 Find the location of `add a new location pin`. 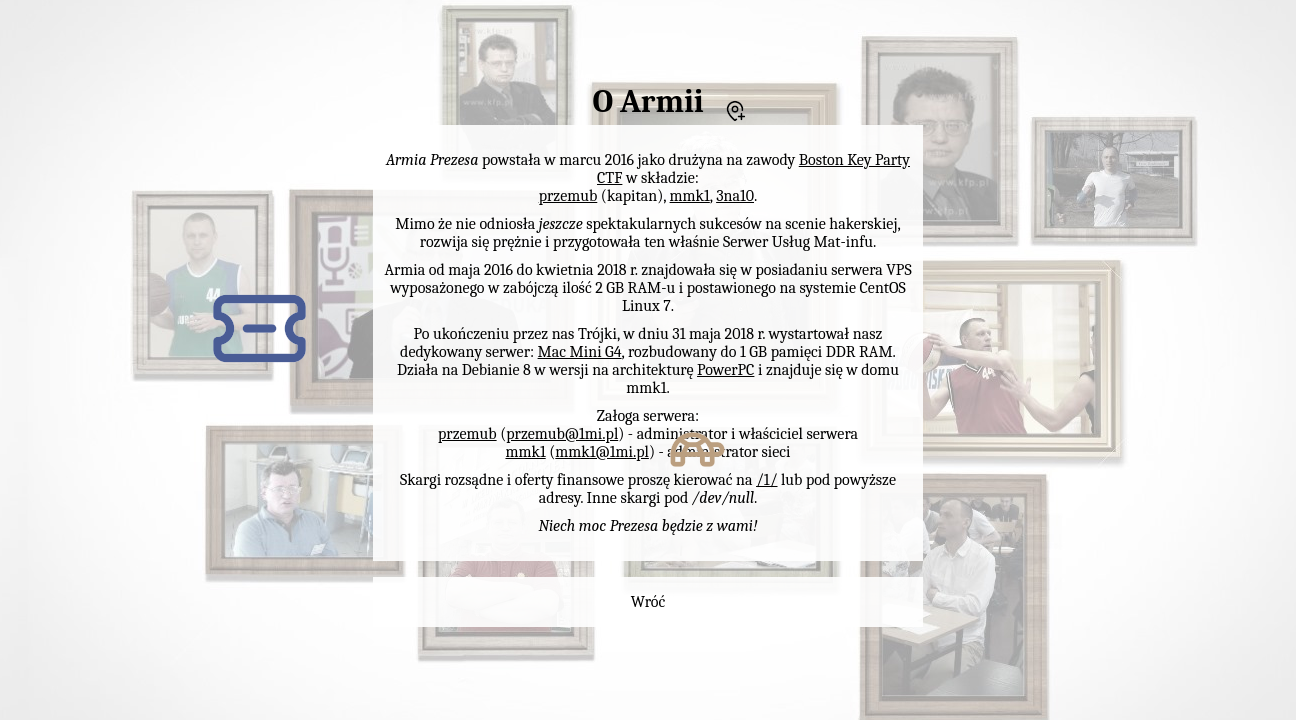

add a new location pin is located at coordinates (735, 111).